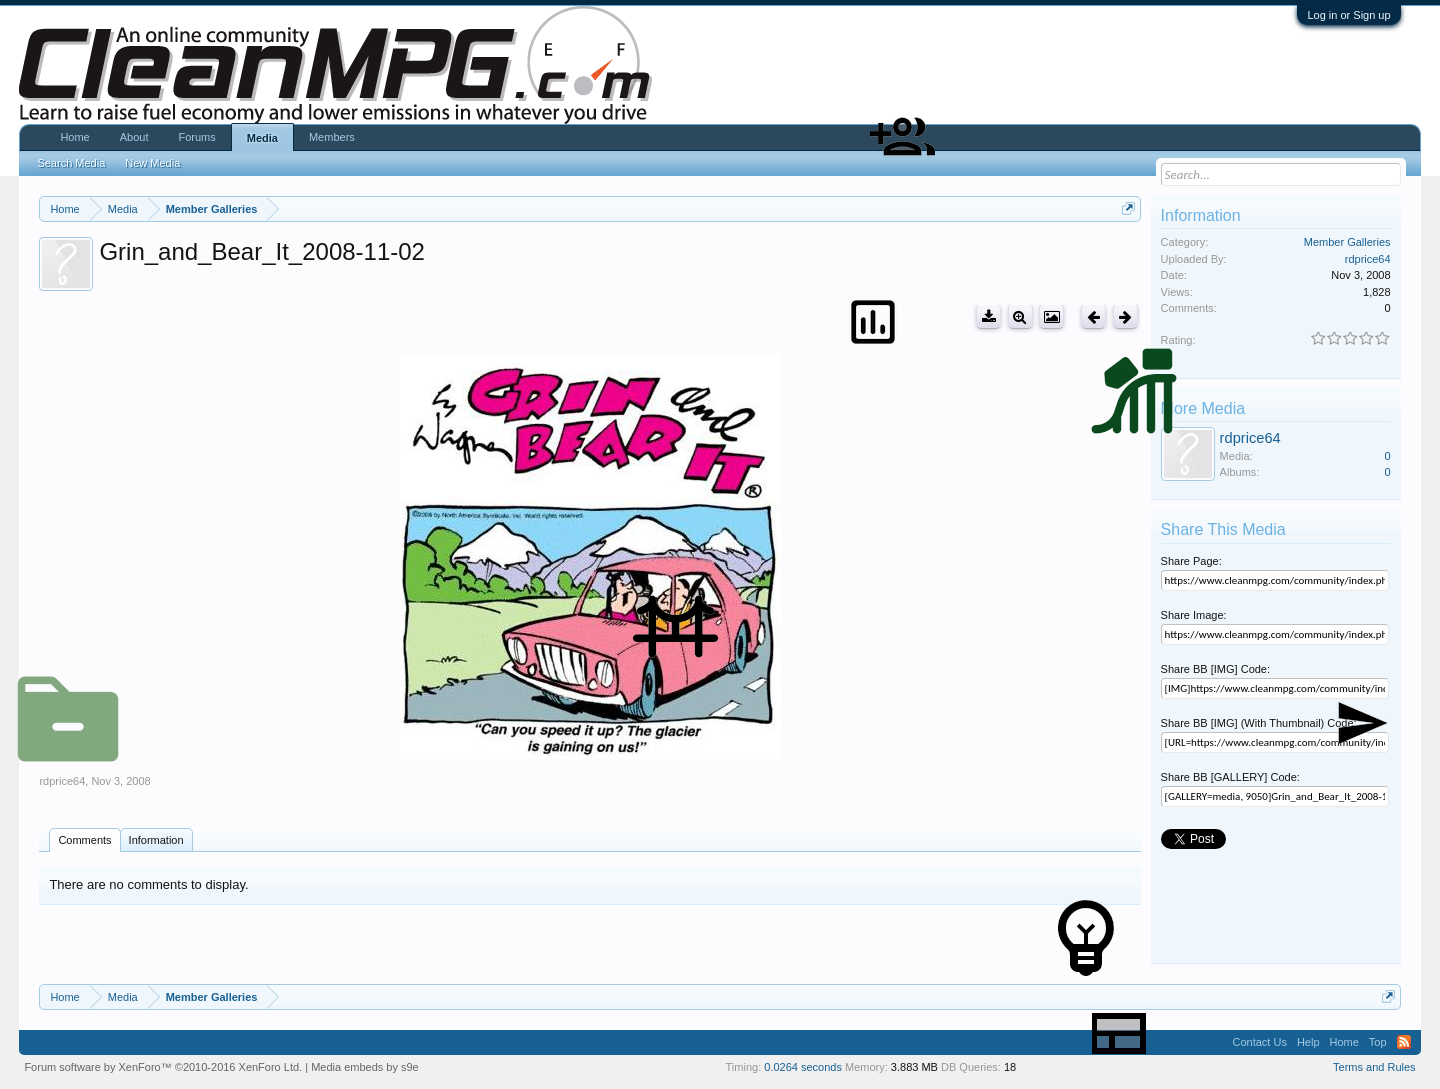 The width and height of the screenshot is (1440, 1089). What do you see at coordinates (68, 719) in the screenshot?
I see `remove a file from this folder` at bounding box center [68, 719].